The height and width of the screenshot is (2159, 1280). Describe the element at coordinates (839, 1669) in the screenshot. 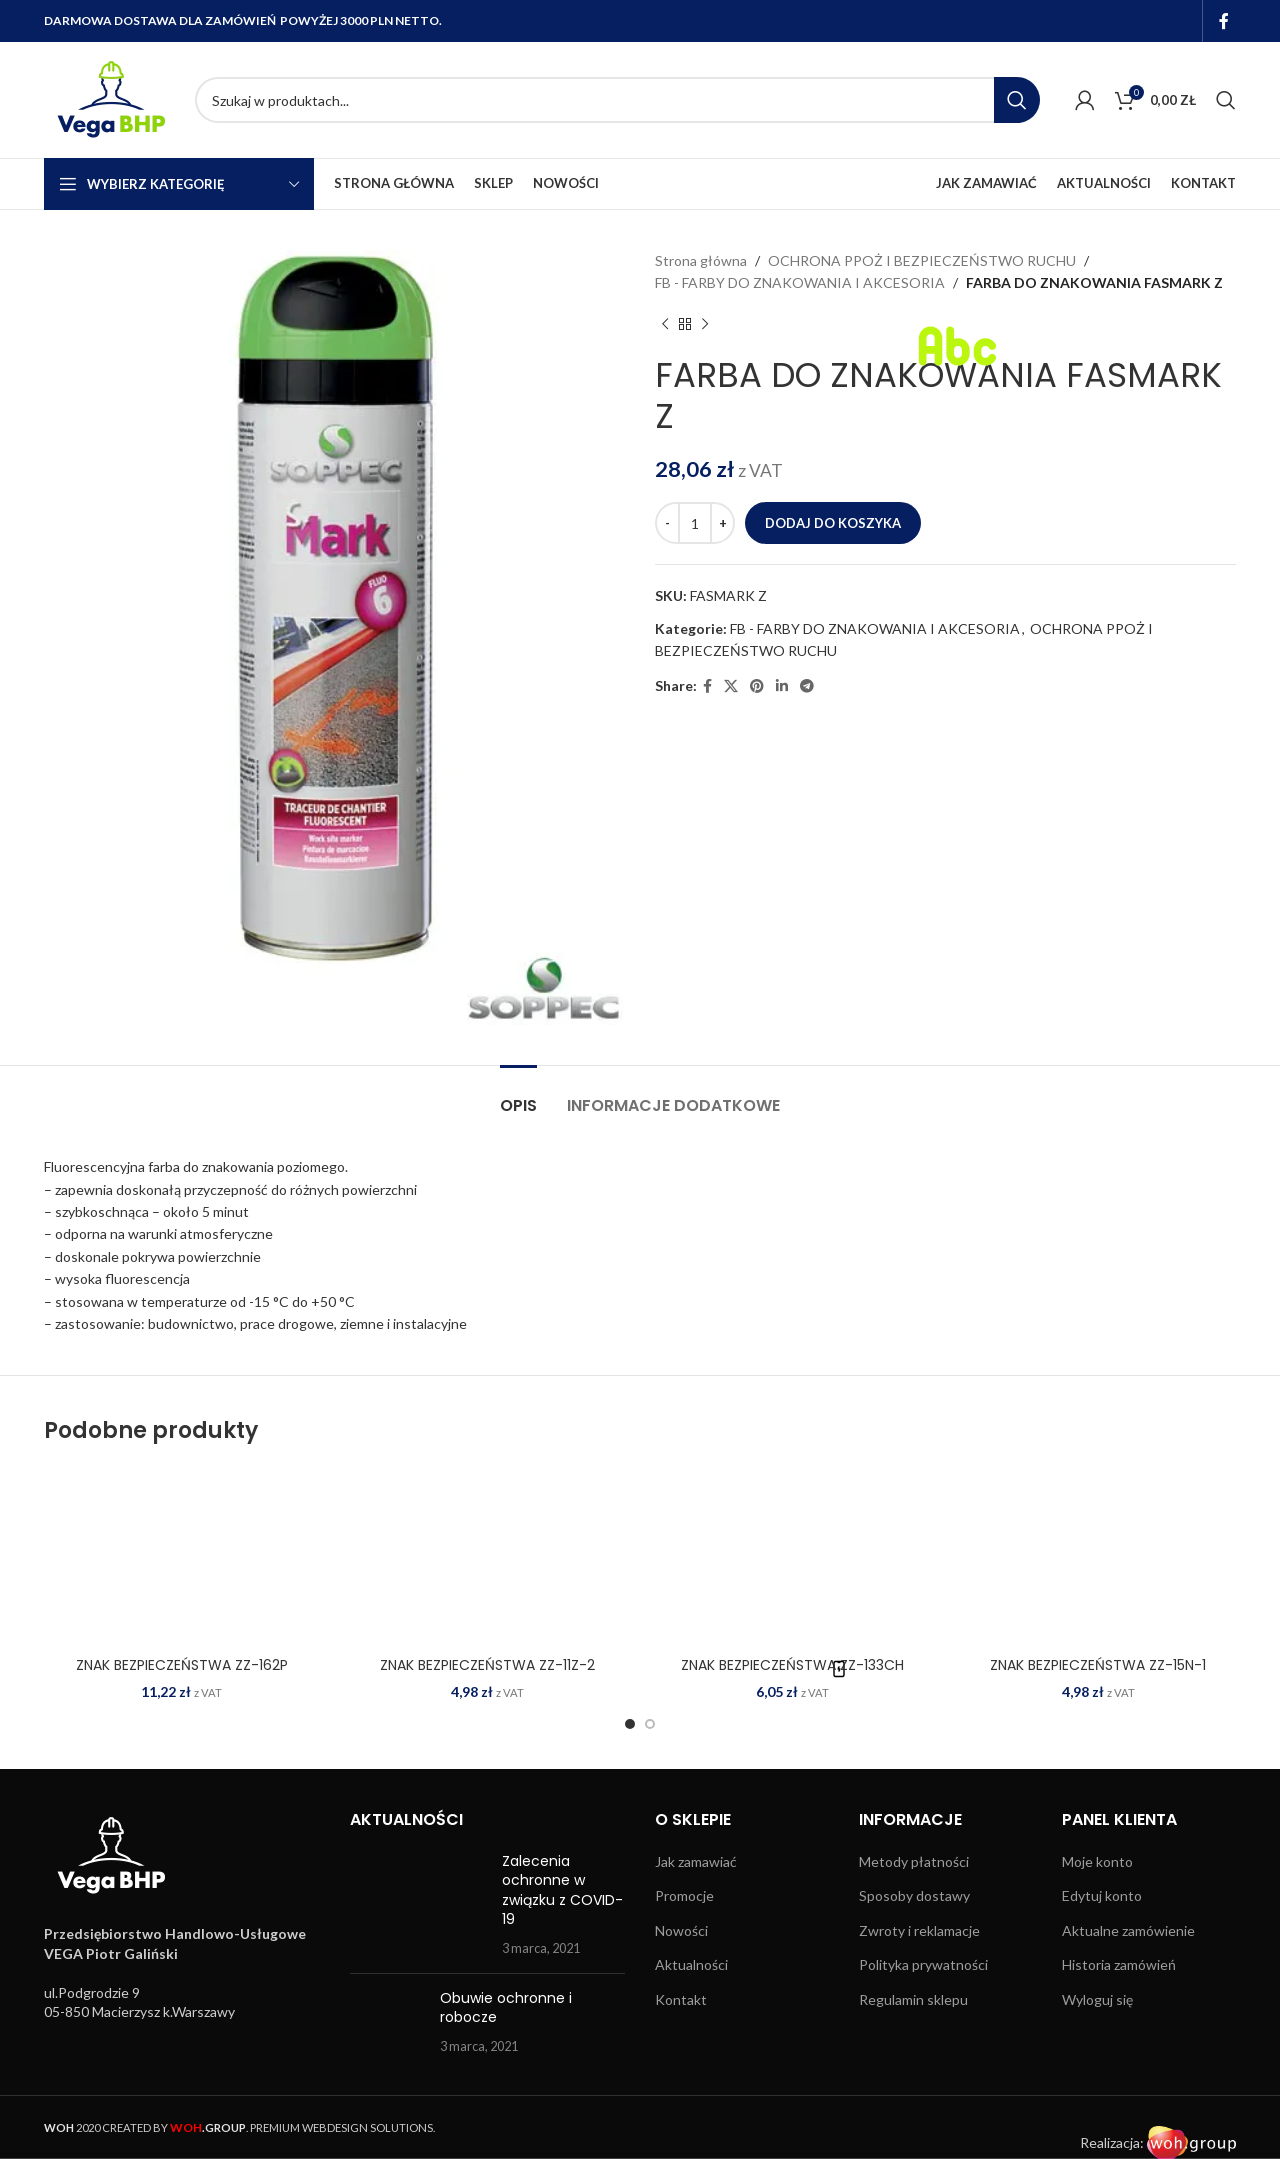

I see `indicates device is currently charging` at that location.